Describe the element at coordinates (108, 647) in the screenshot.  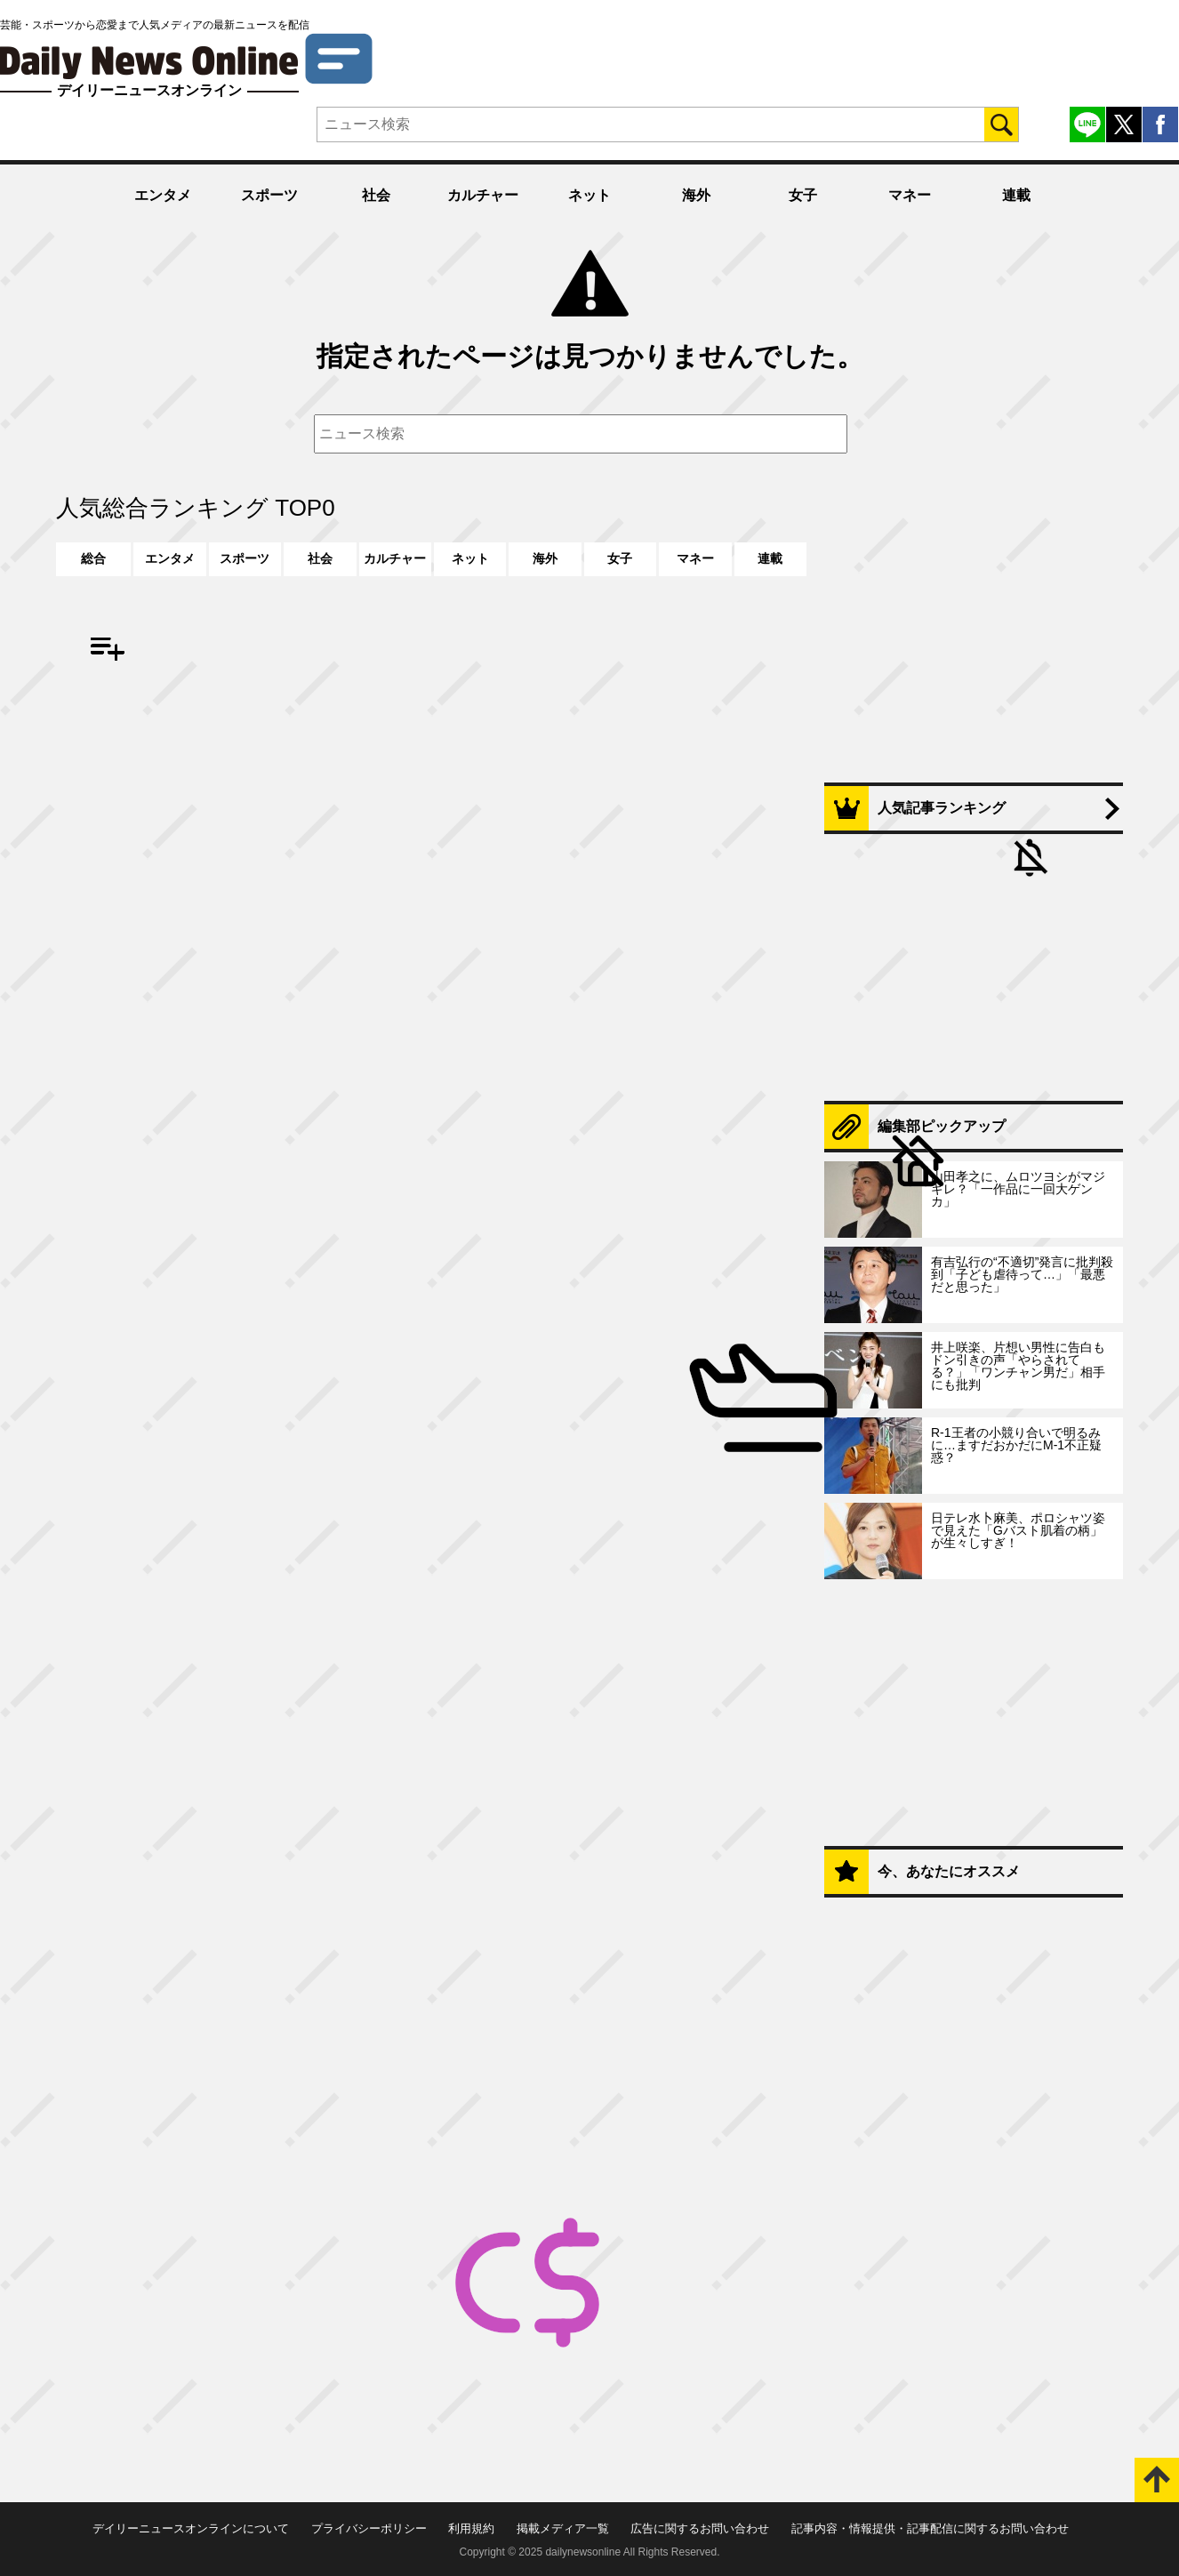
I see `add to playlist` at that location.